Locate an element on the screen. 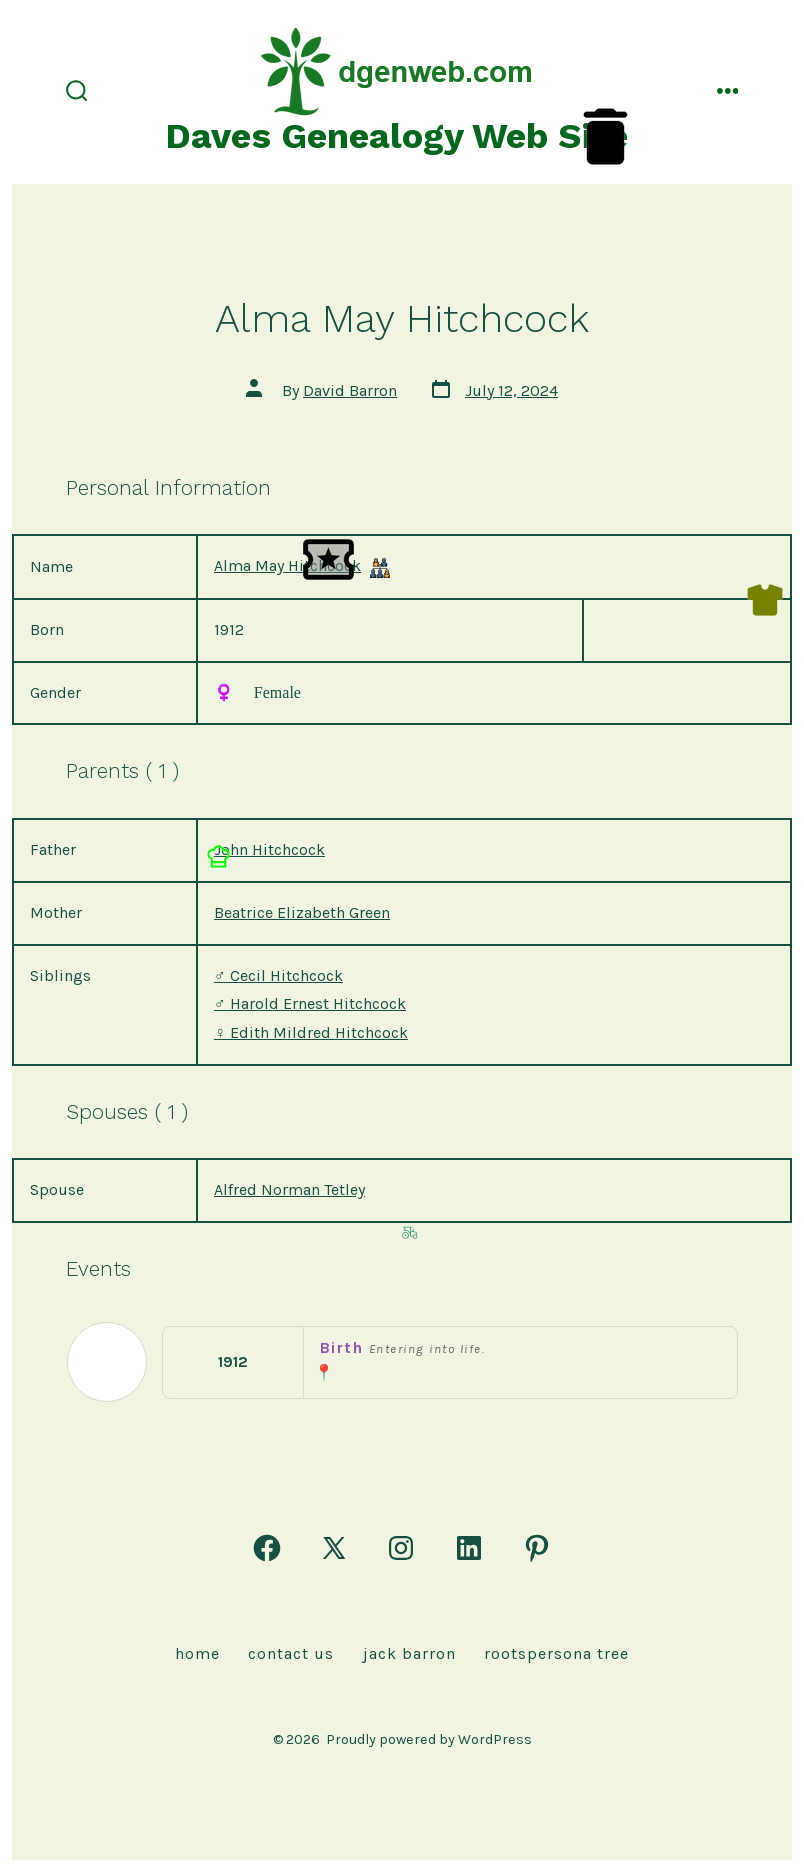 Image resolution: width=804 pixels, height=1872 pixels. access farming or agricultural features is located at coordinates (409, 1232).